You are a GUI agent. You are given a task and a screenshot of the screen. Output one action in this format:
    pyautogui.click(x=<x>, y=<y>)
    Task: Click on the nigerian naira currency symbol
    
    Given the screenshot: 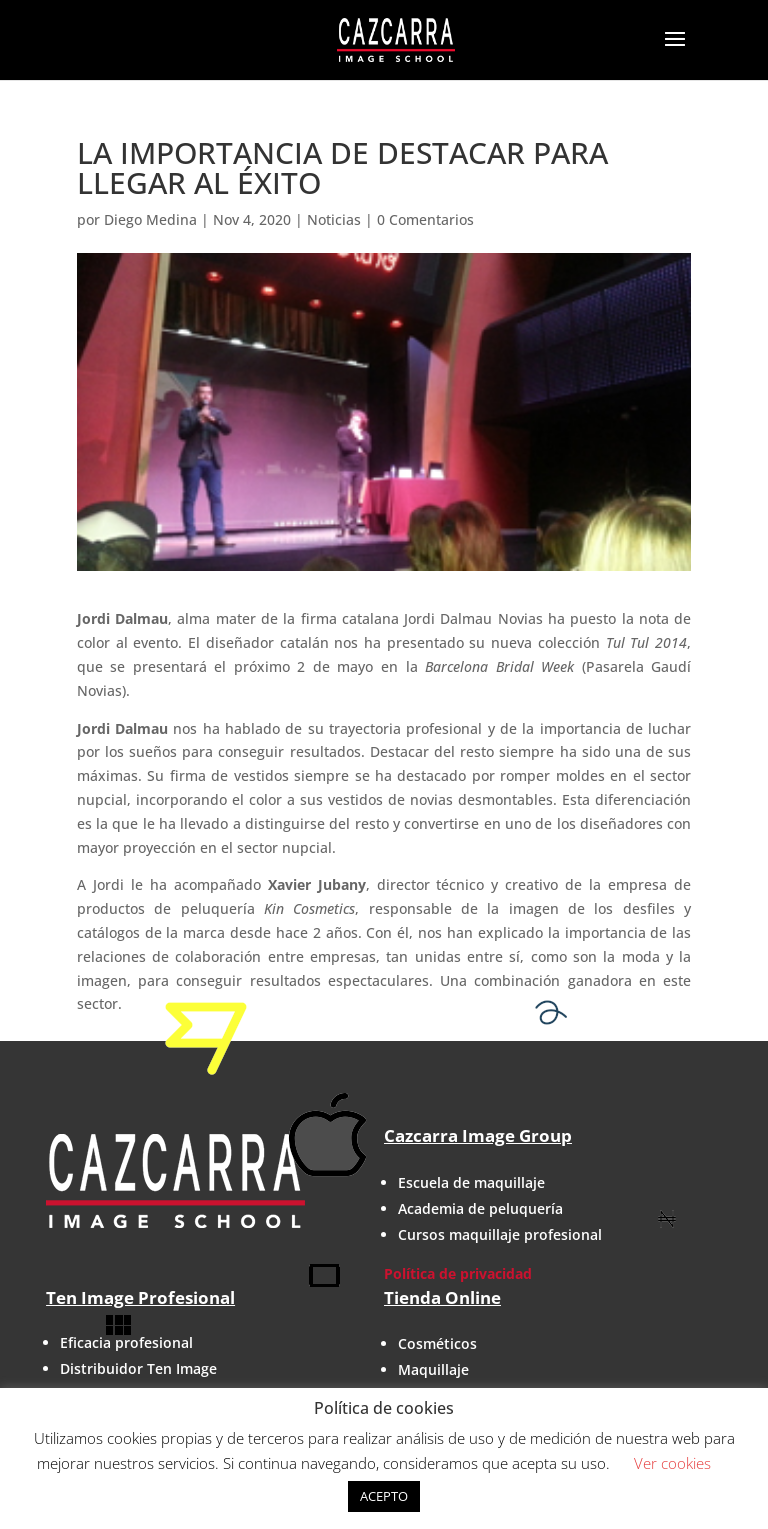 What is the action you would take?
    pyautogui.click(x=667, y=1219)
    